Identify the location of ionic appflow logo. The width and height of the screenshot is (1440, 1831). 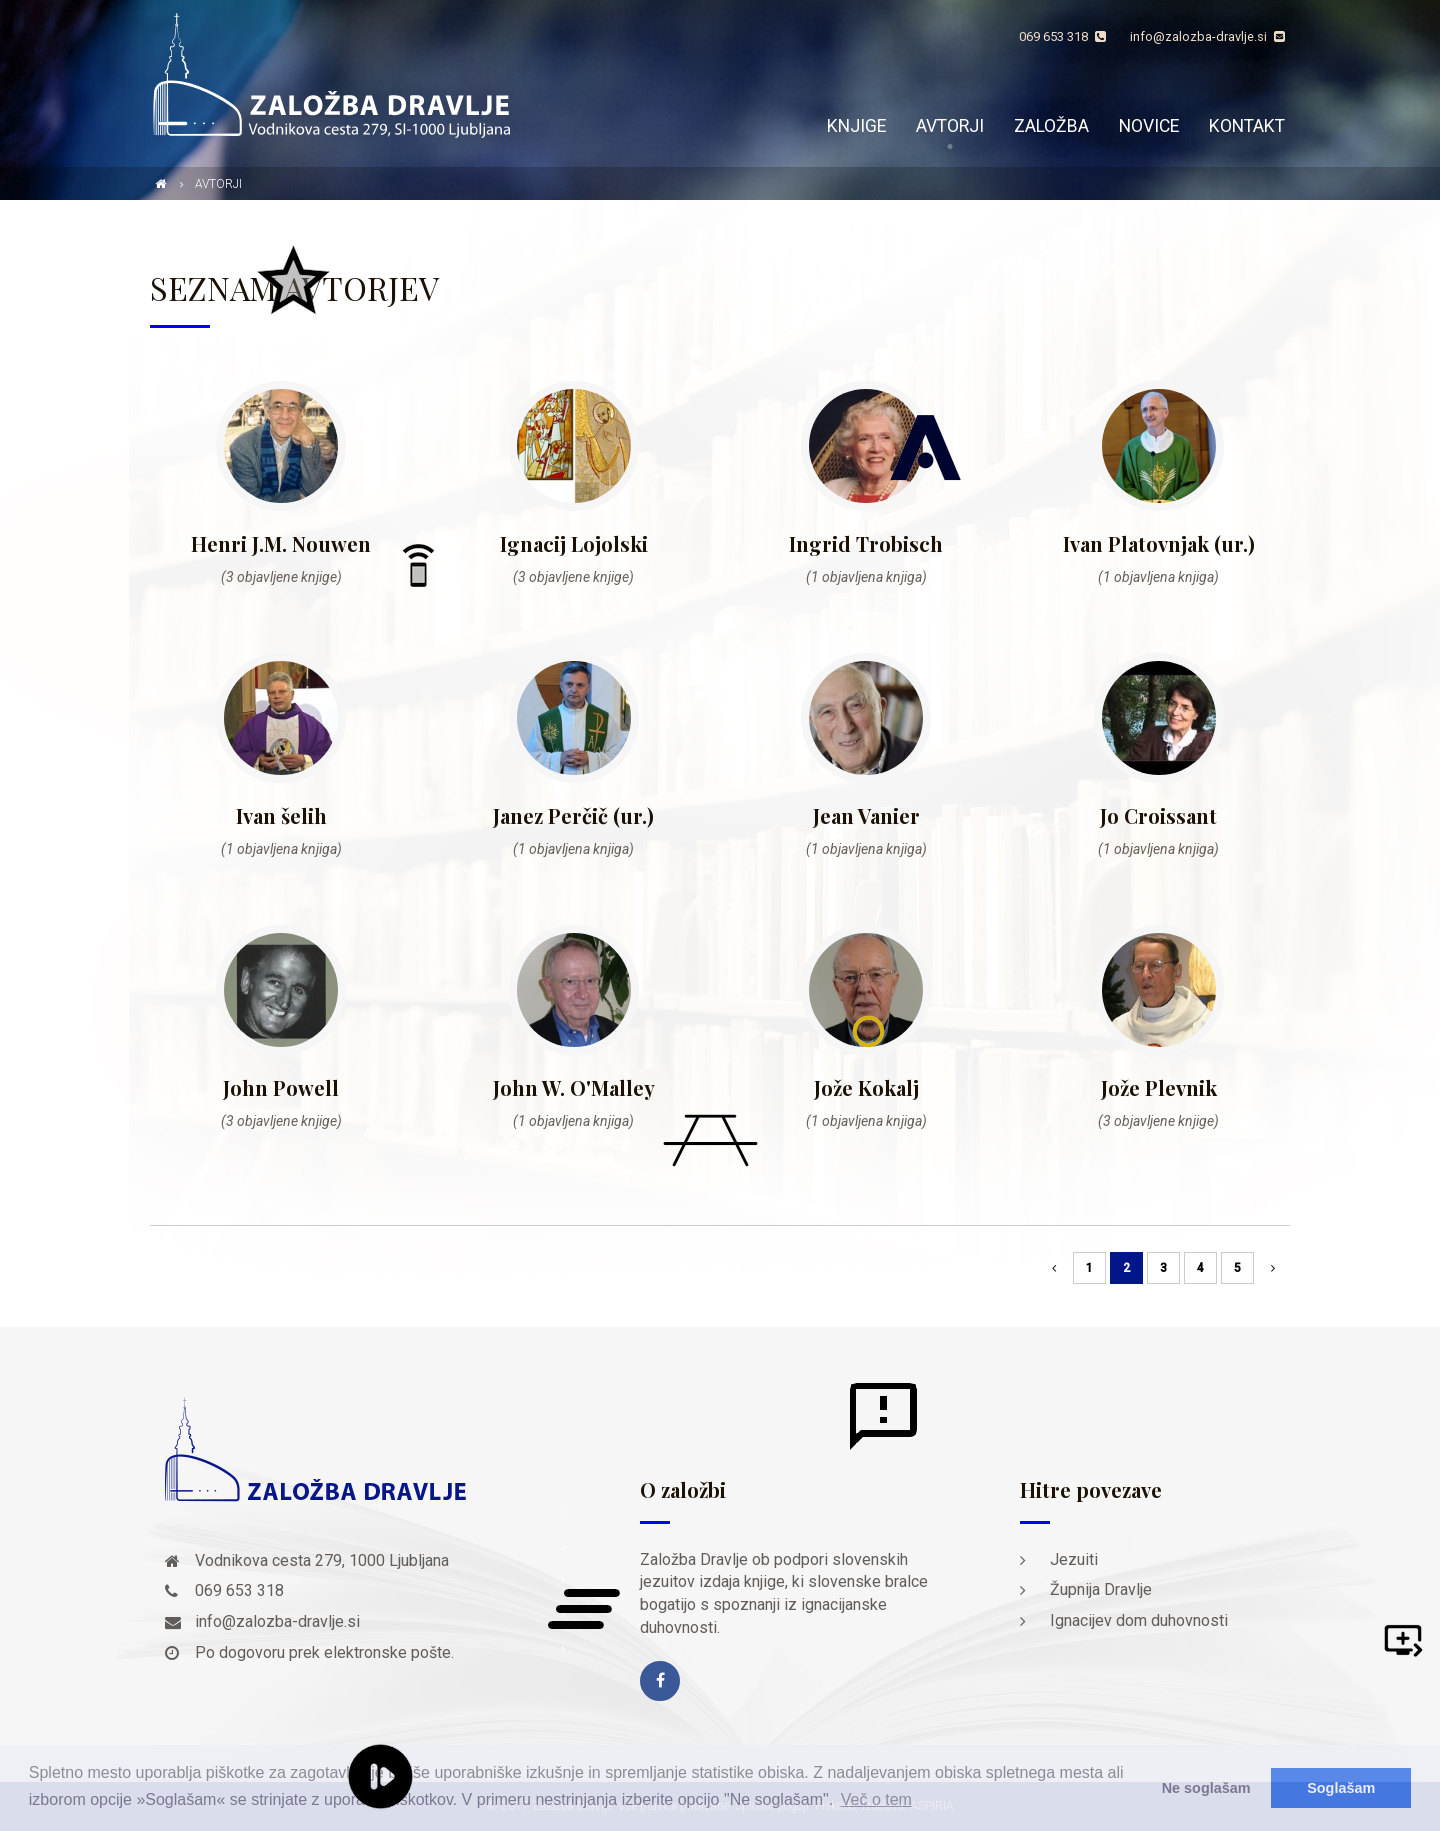
(925, 447).